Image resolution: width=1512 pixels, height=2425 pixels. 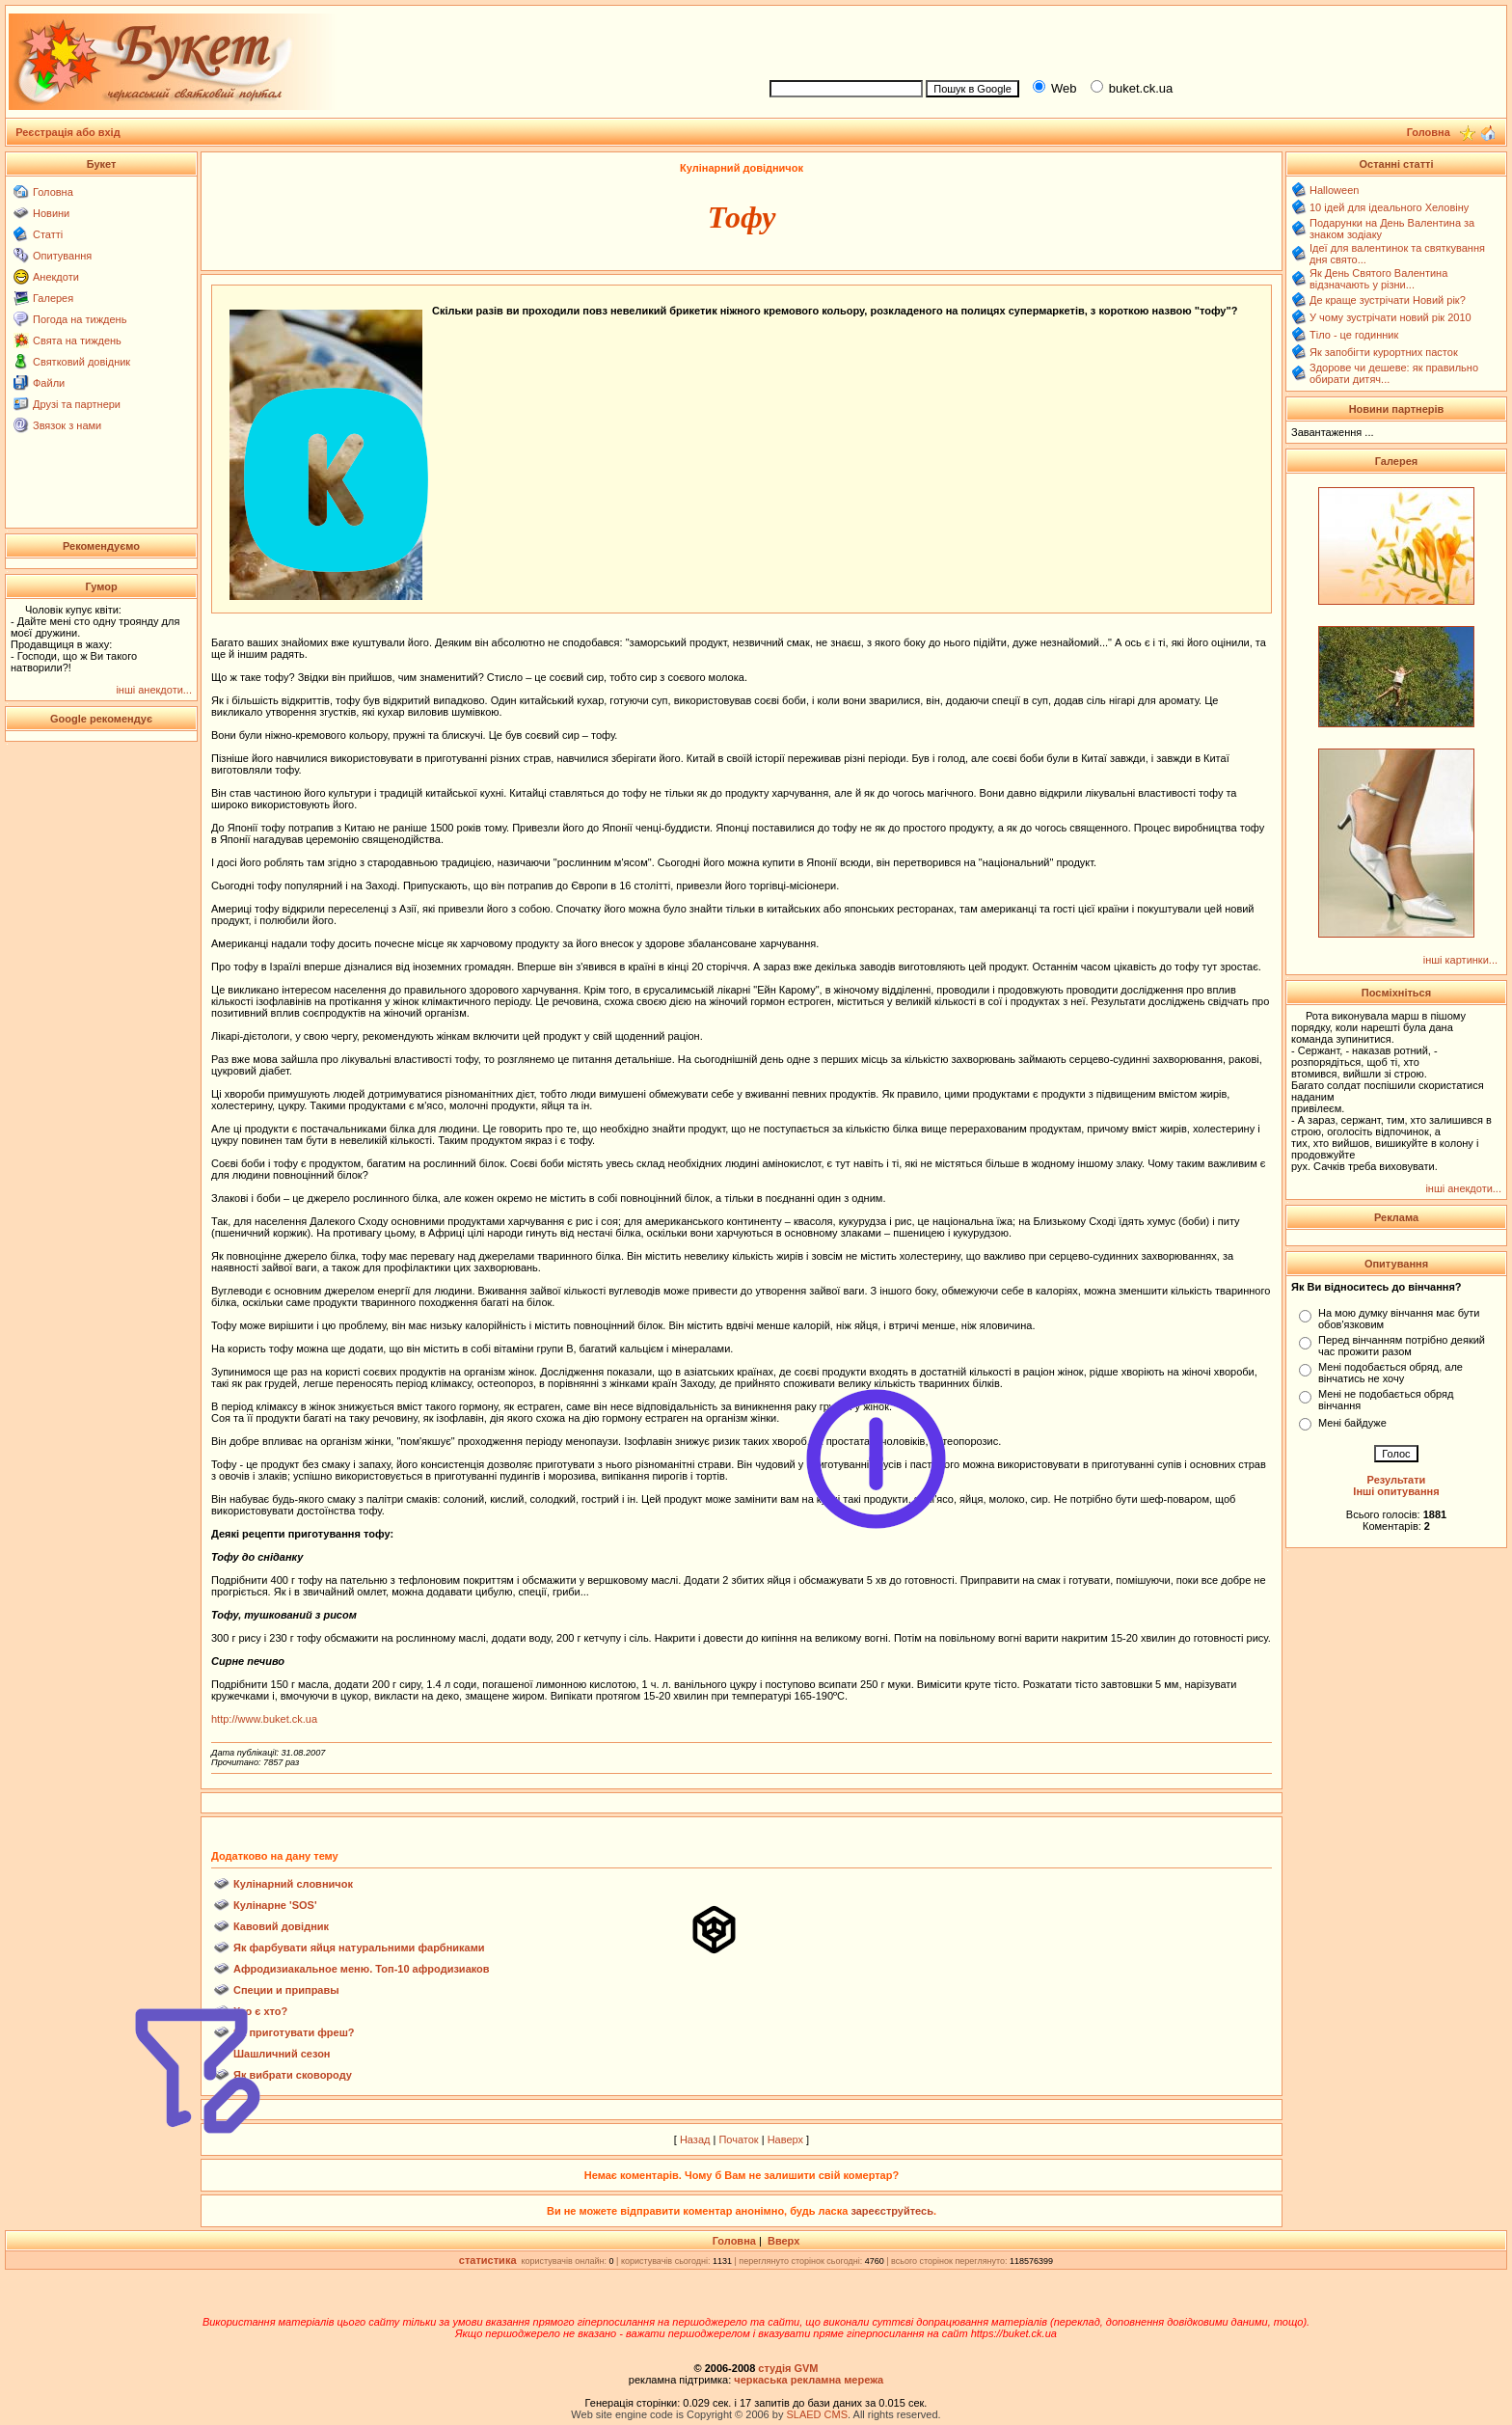 What do you see at coordinates (336, 479) in the screenshot?
I see `indicates items starting with the letter K` at bounding box center [336, 479].